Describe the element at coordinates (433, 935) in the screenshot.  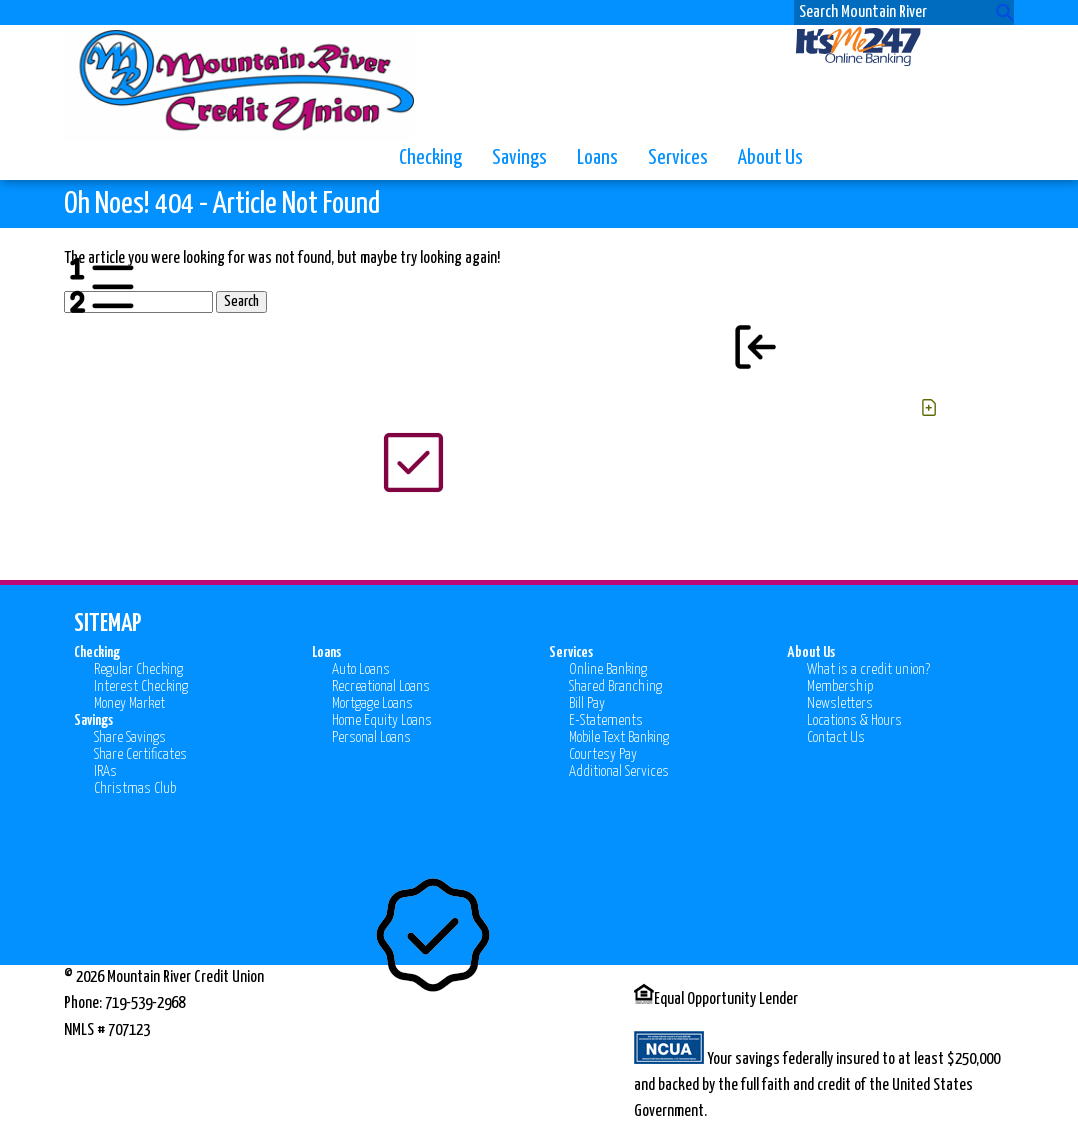
I see `indicates a verified account or identity` at that location.